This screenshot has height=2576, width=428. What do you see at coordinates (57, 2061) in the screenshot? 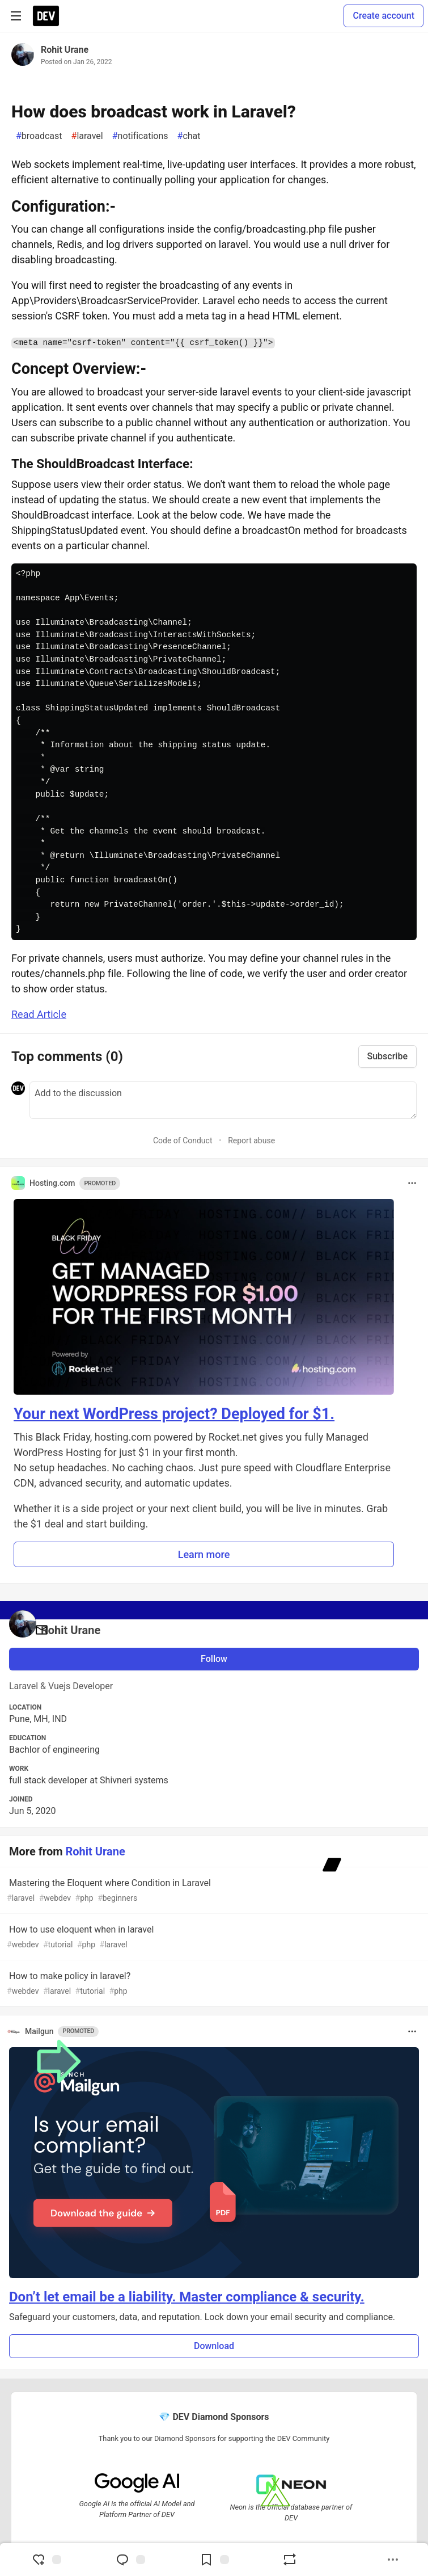
I see `navigate to the next item or step` at bounding box center [57, 2061].